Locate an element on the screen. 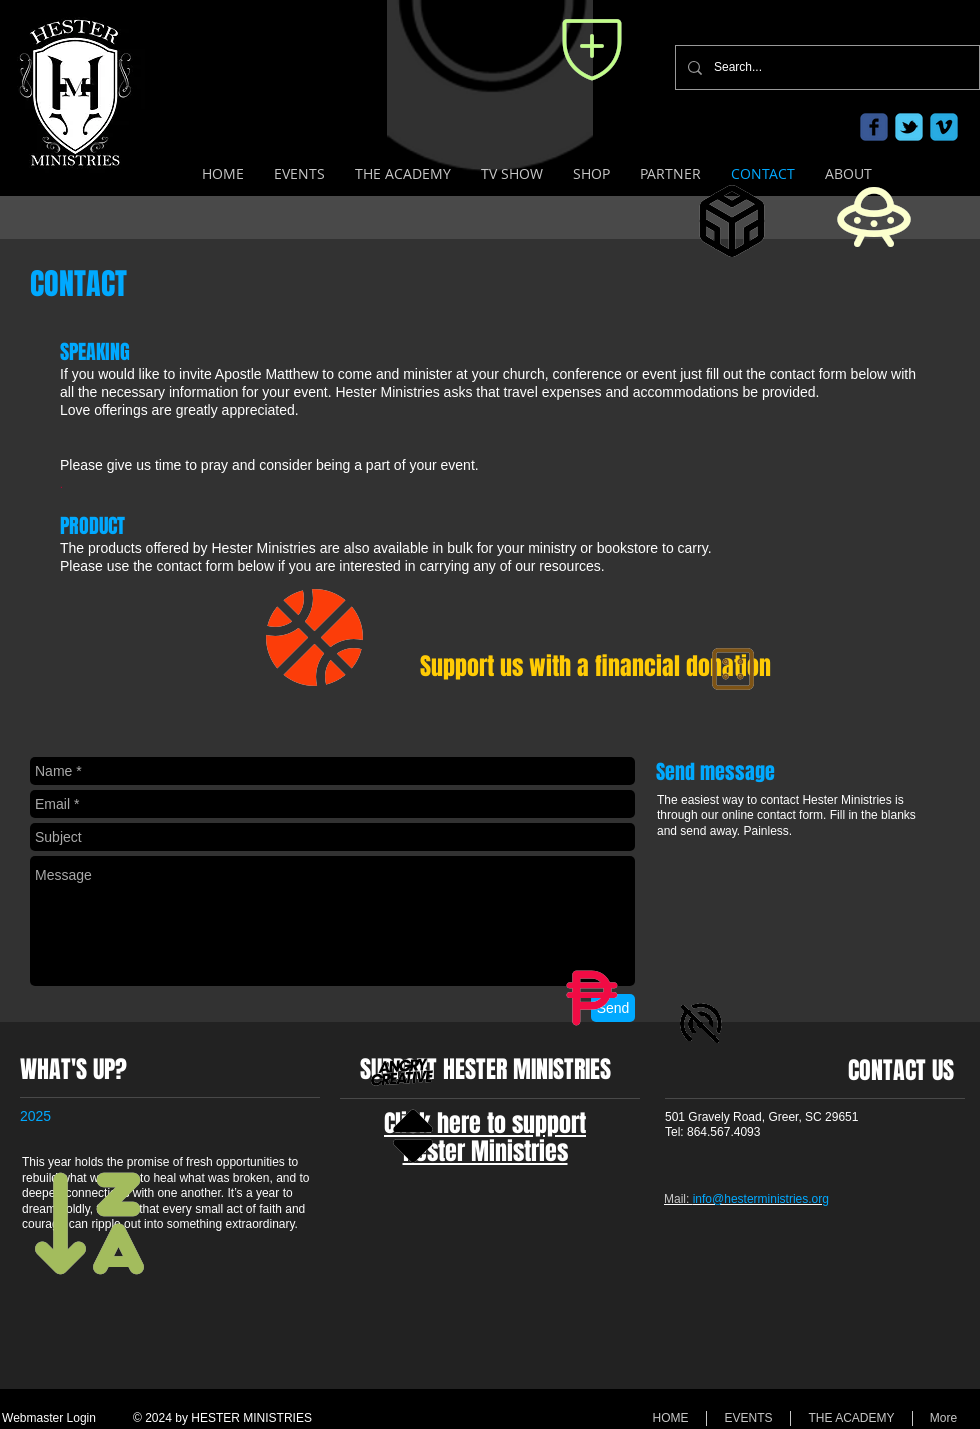 The image size is (980, 1429). open codesandbox development environment is located at coordinates (732, 221).